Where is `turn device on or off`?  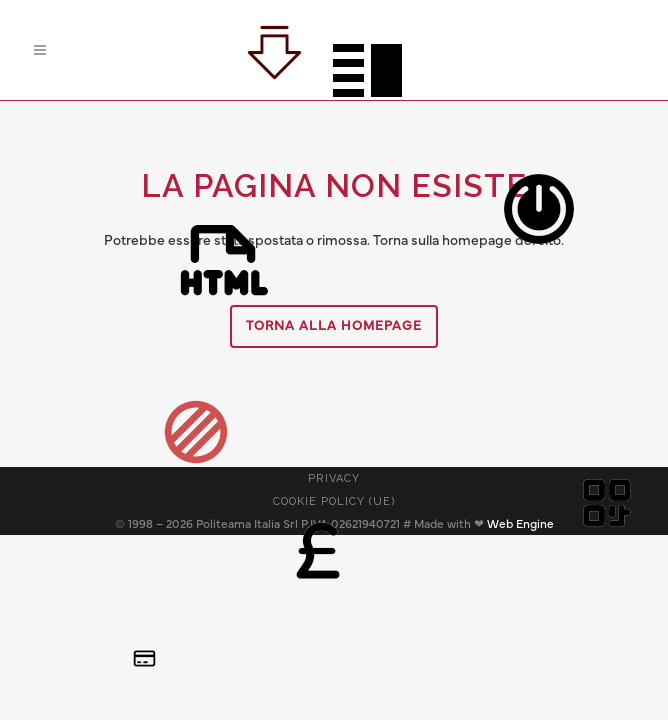
turn device on or off is located at coordinates (539, 209).